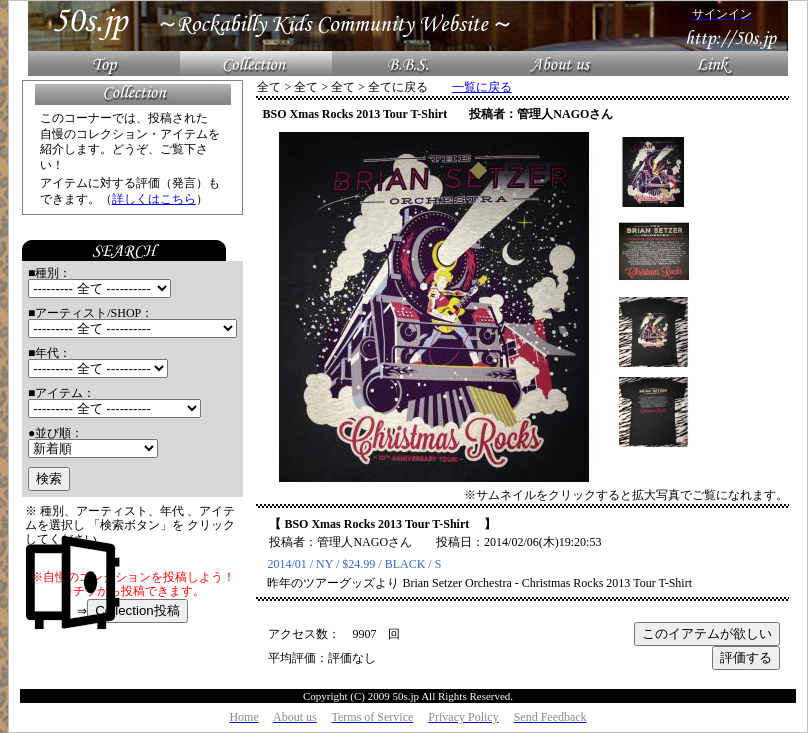 The image size is (808, 733). What do you see at coordinates (70, 584) in the screenshot?
I see `access secure storage or vault` at bounding box center [70, 584].